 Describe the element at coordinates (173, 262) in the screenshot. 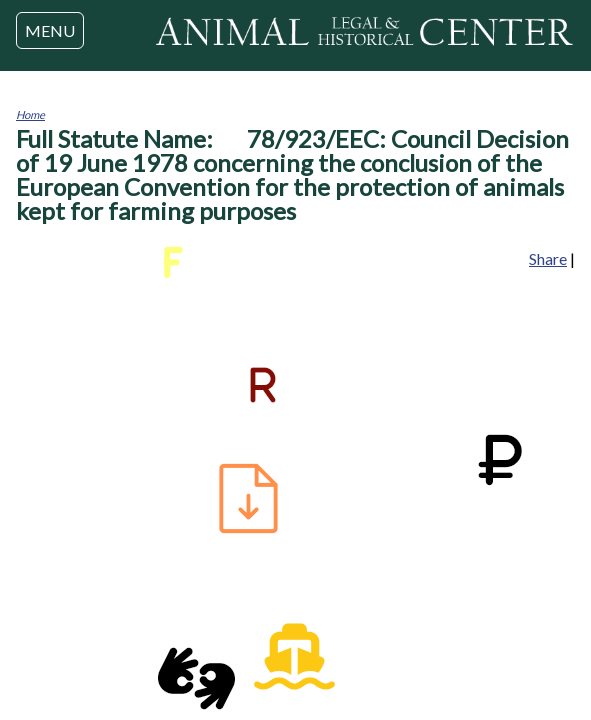

I see `indicates a Facebook shortcut or link` at that location.